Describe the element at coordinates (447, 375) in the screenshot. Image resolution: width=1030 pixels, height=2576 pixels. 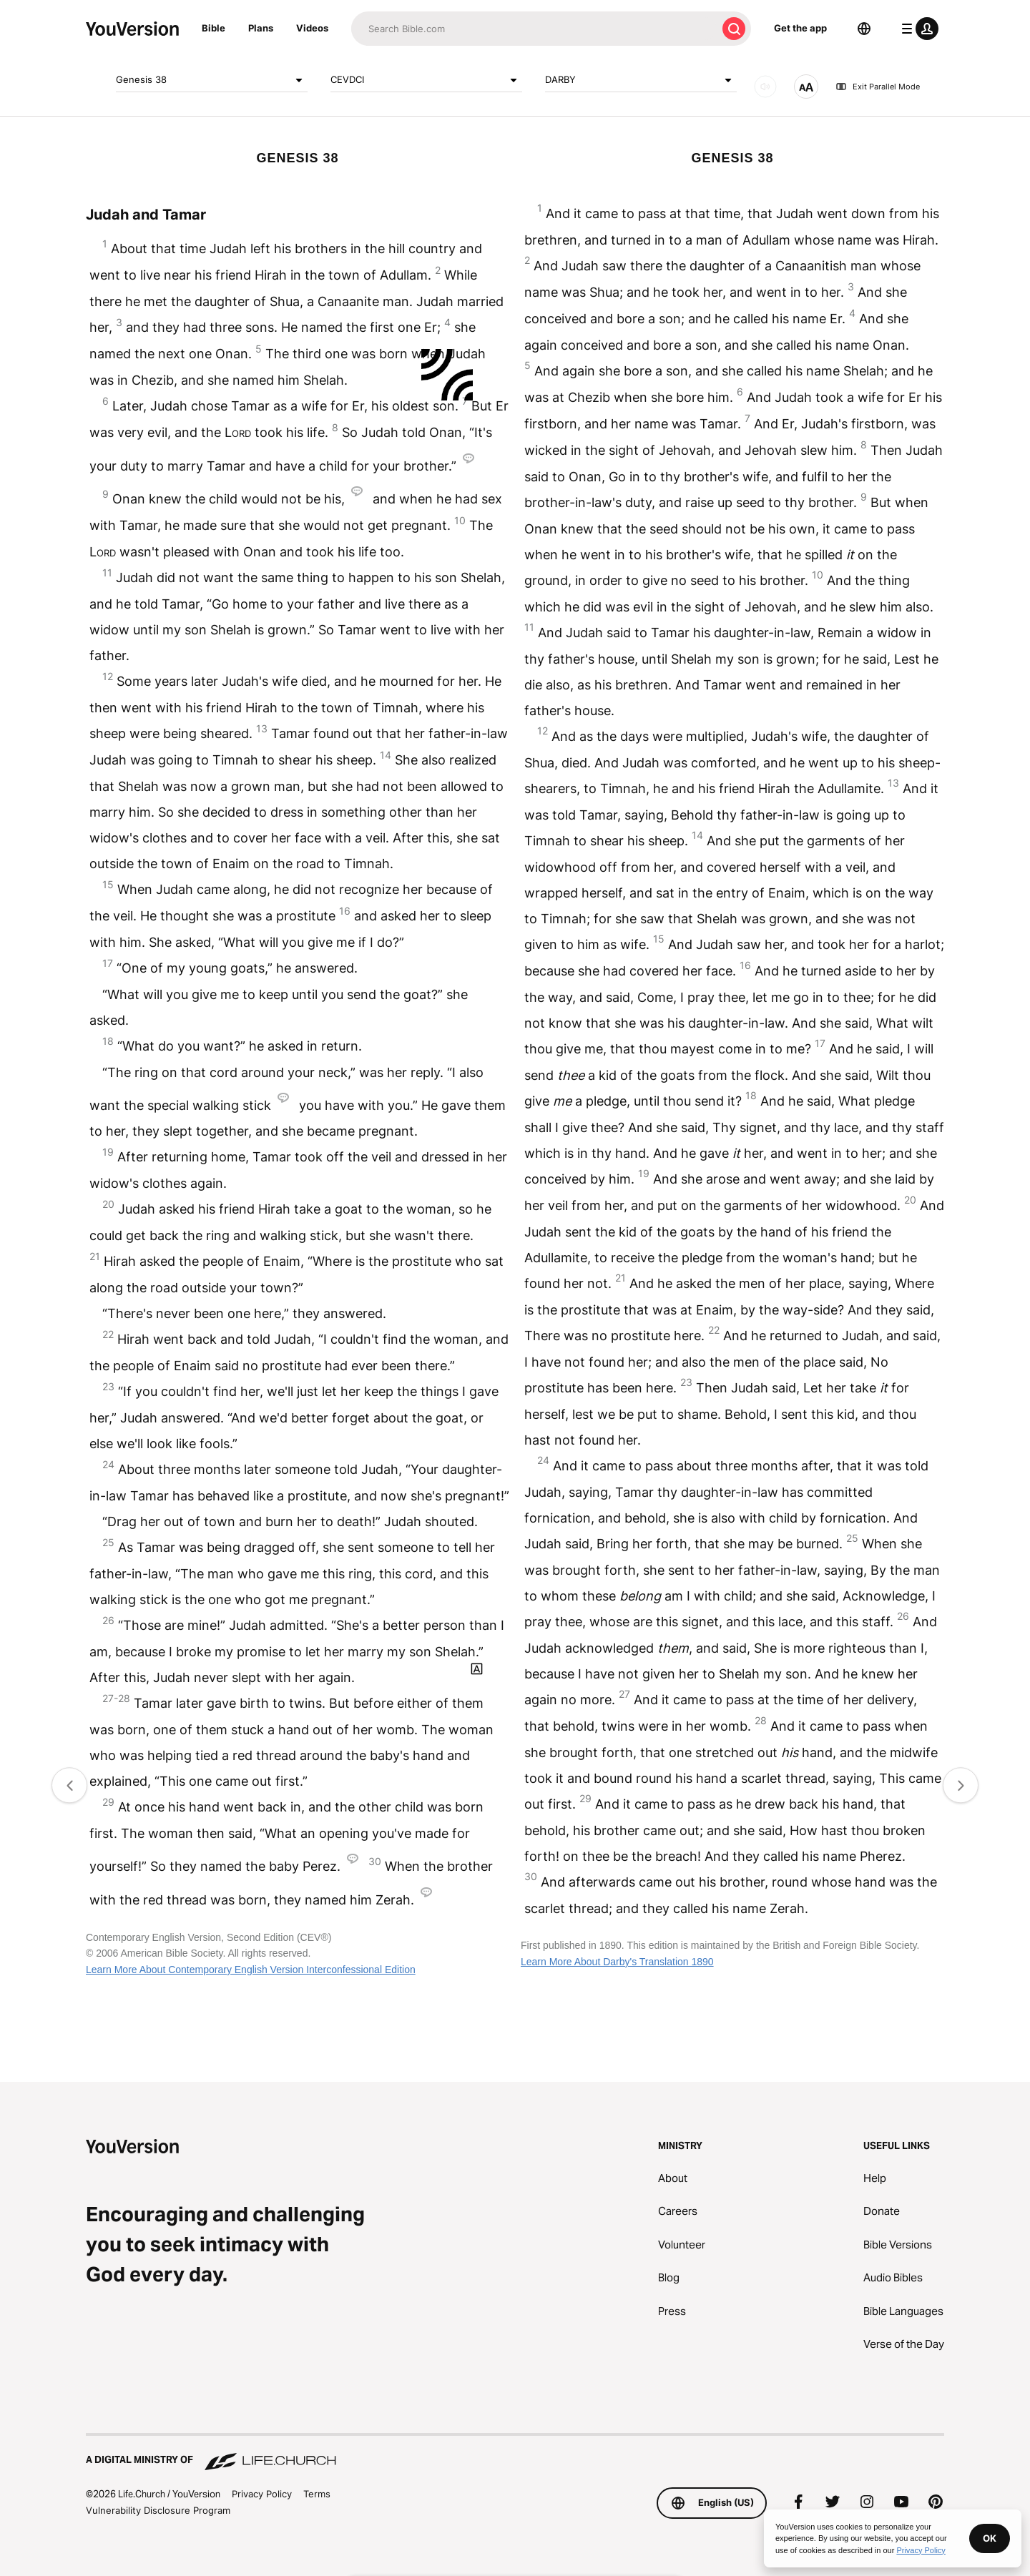
I see `enable lens flare or light leak effect` at that location.